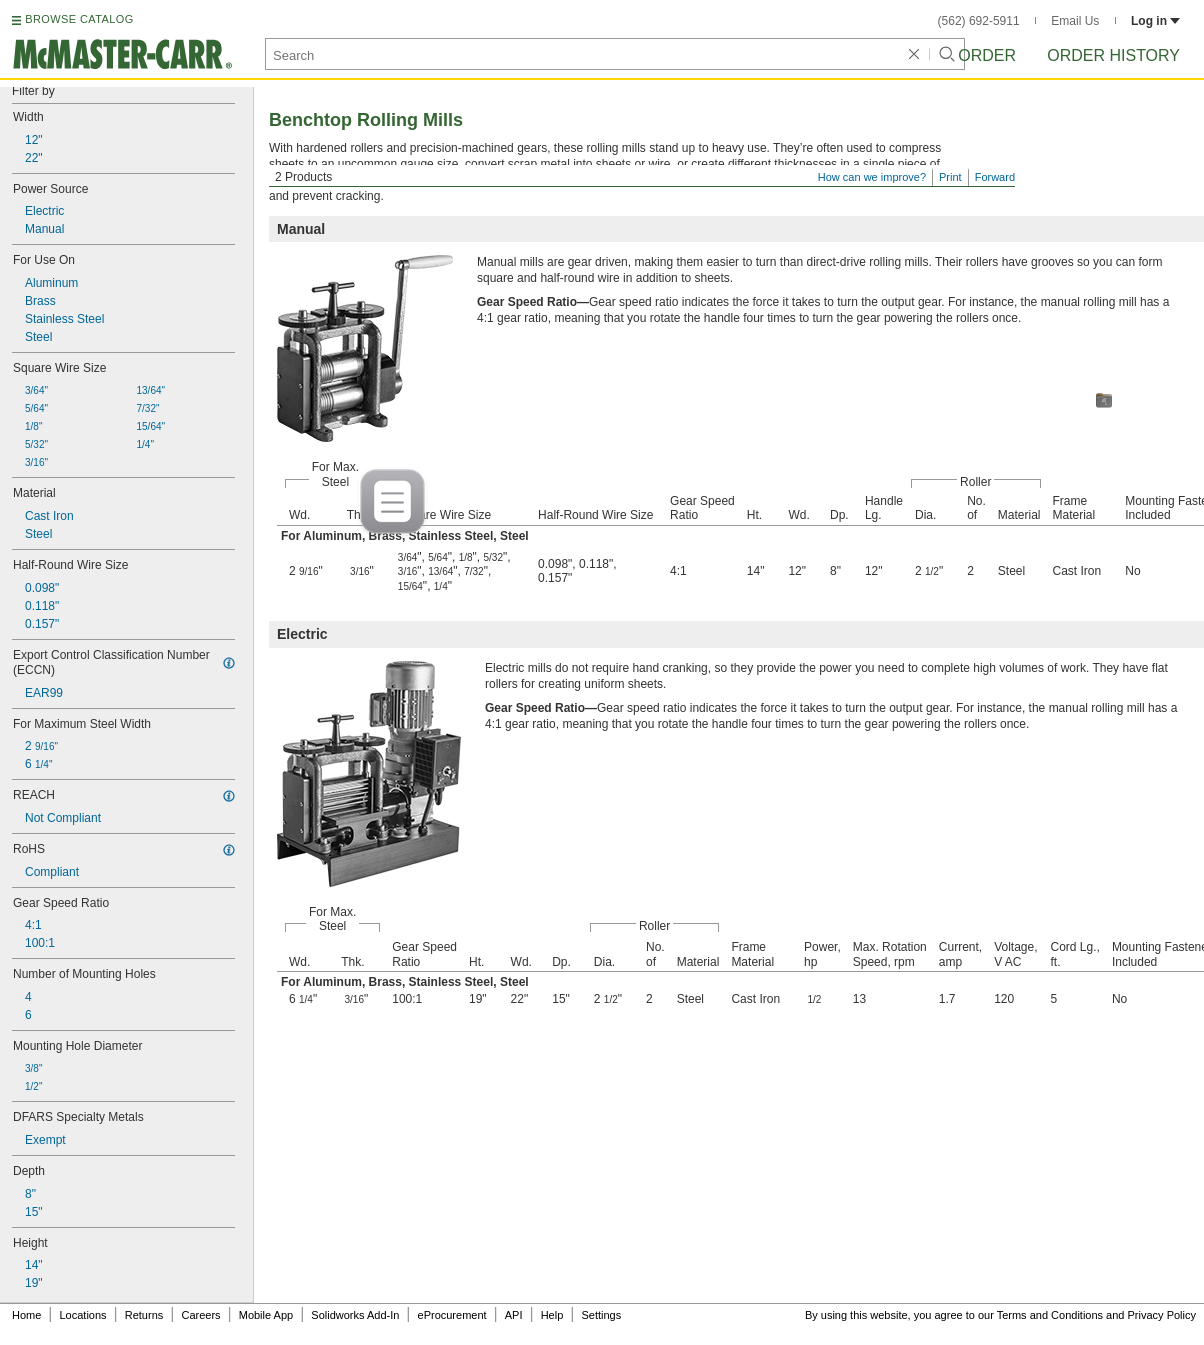  What do you see at coordinates (1104, 400) in the screenshot?
I see `open insync cloud sync folder` at bounding box center [1104, 400].